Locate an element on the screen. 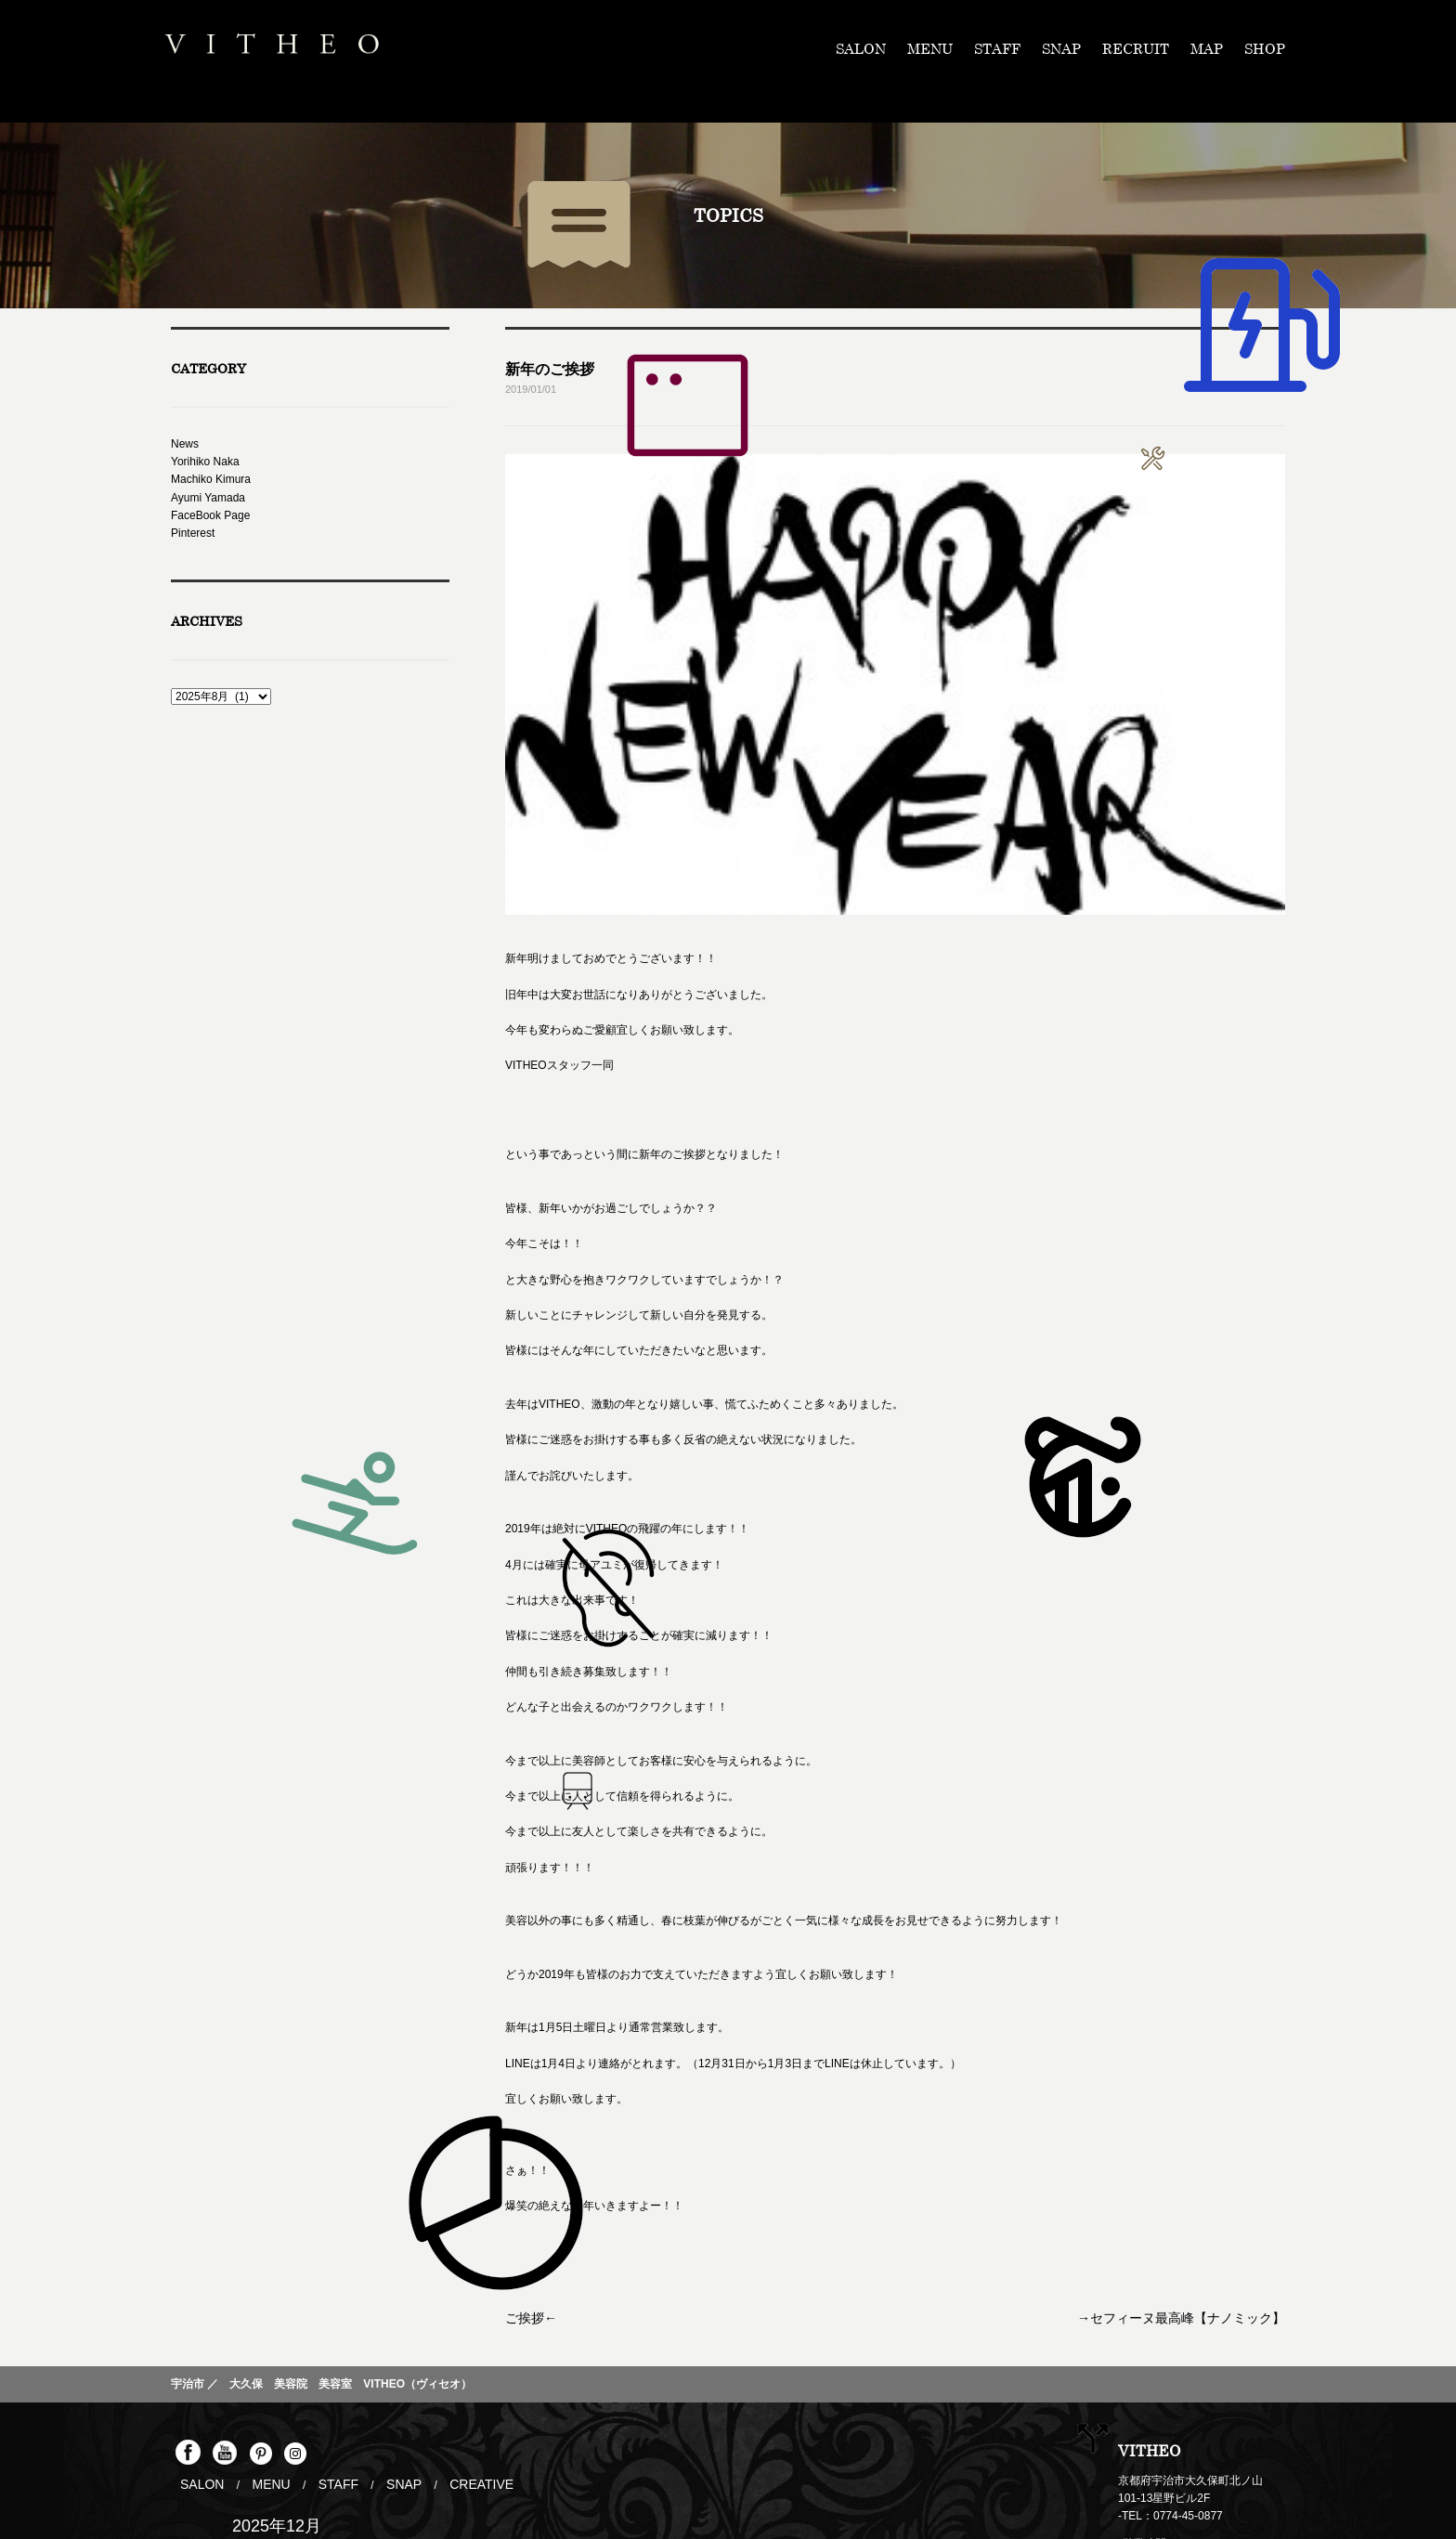 The width and height of the screenshot is (1456, 2539). access skiing or winter sports activities is located at coordinates (355, 1505).